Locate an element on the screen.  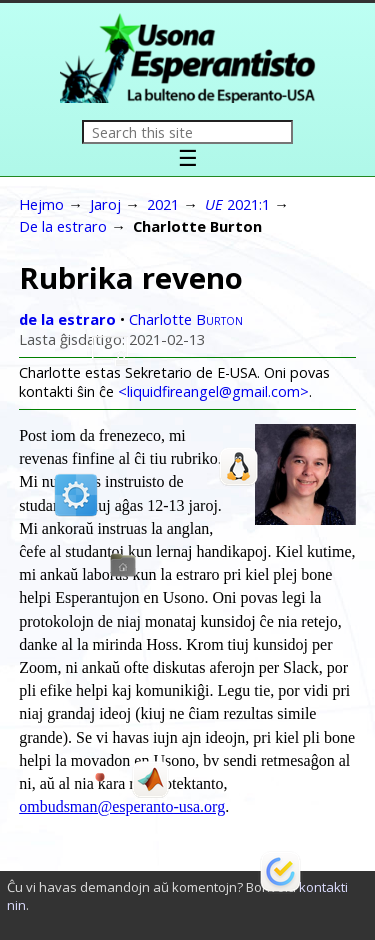
access your home folder is located at coordinates (123, 565).